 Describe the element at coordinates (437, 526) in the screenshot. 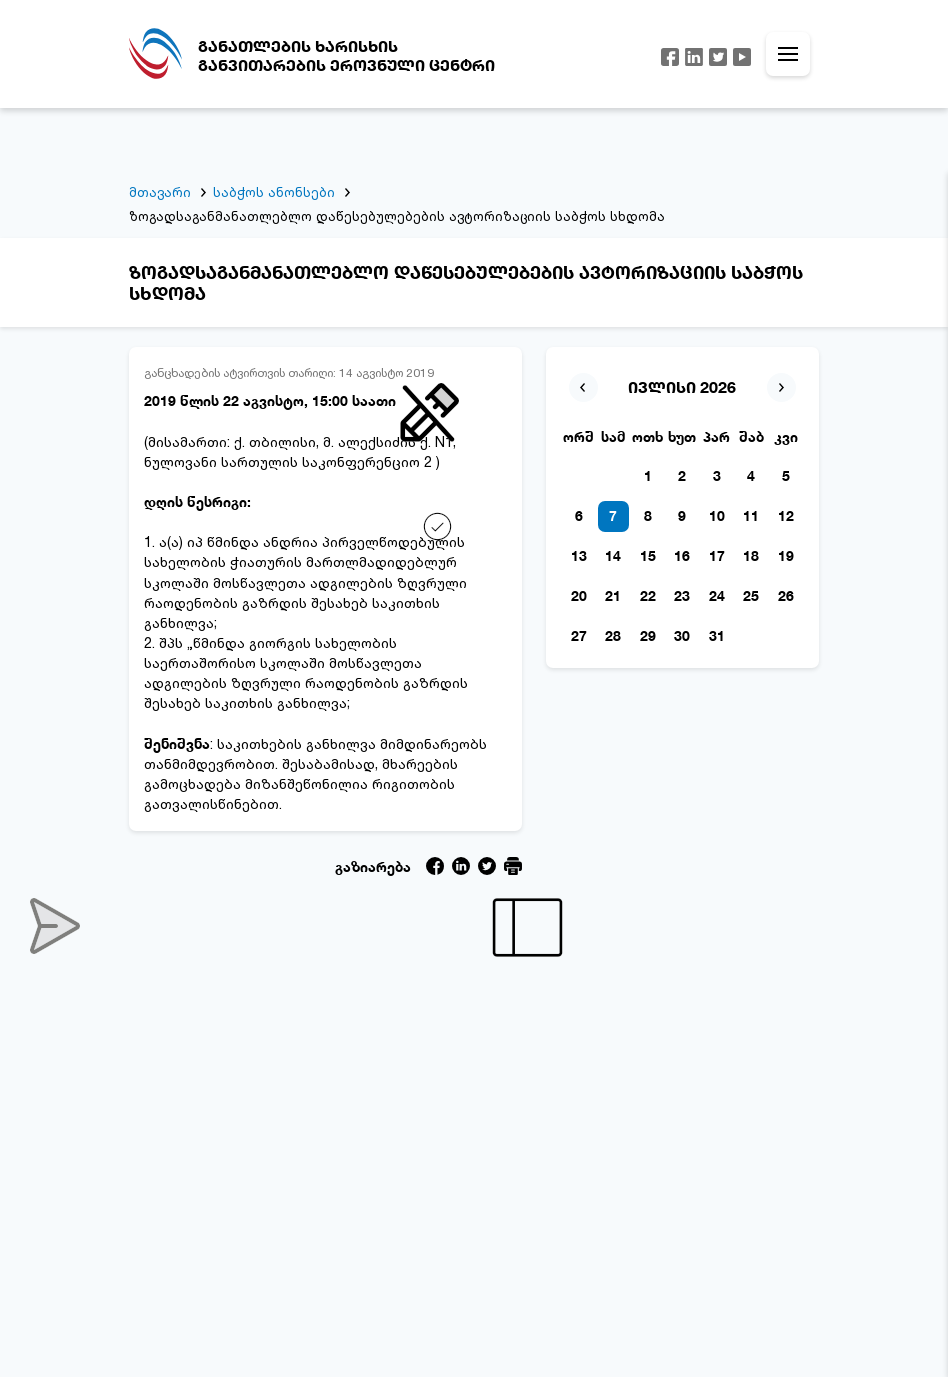

I see `confirms a completed action or task` at that location.